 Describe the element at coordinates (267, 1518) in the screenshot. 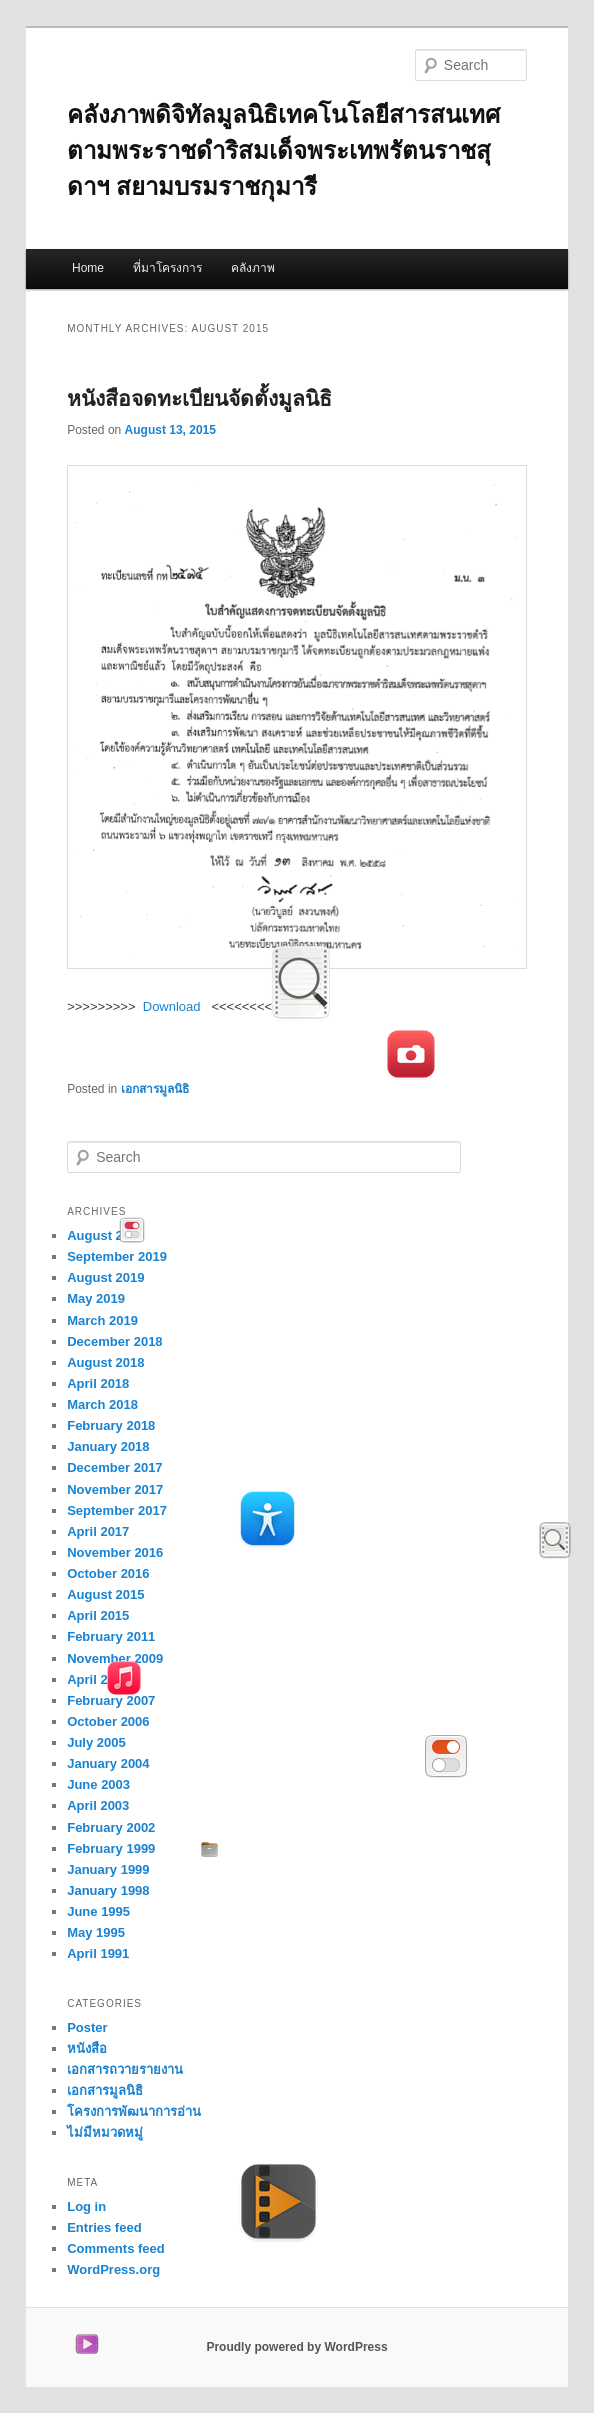

I see `open accessibility settings` at that location.